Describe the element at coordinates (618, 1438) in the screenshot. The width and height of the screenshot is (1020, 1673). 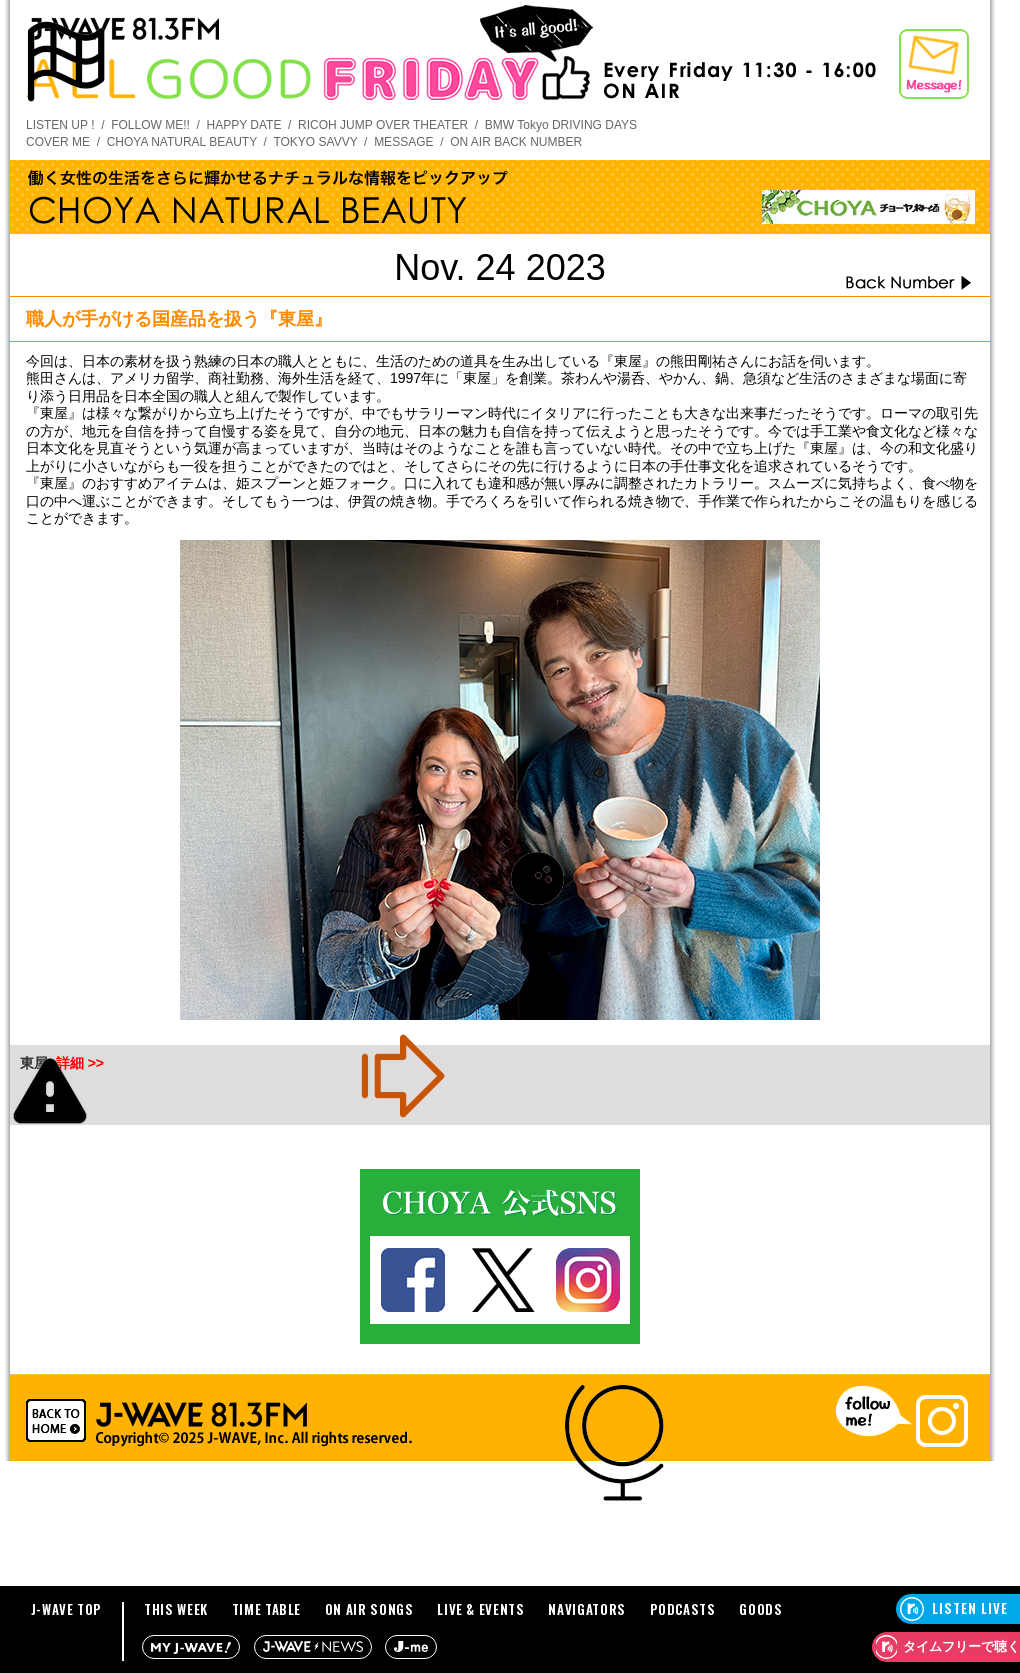
I see `view global or worldwide settings` at that location.